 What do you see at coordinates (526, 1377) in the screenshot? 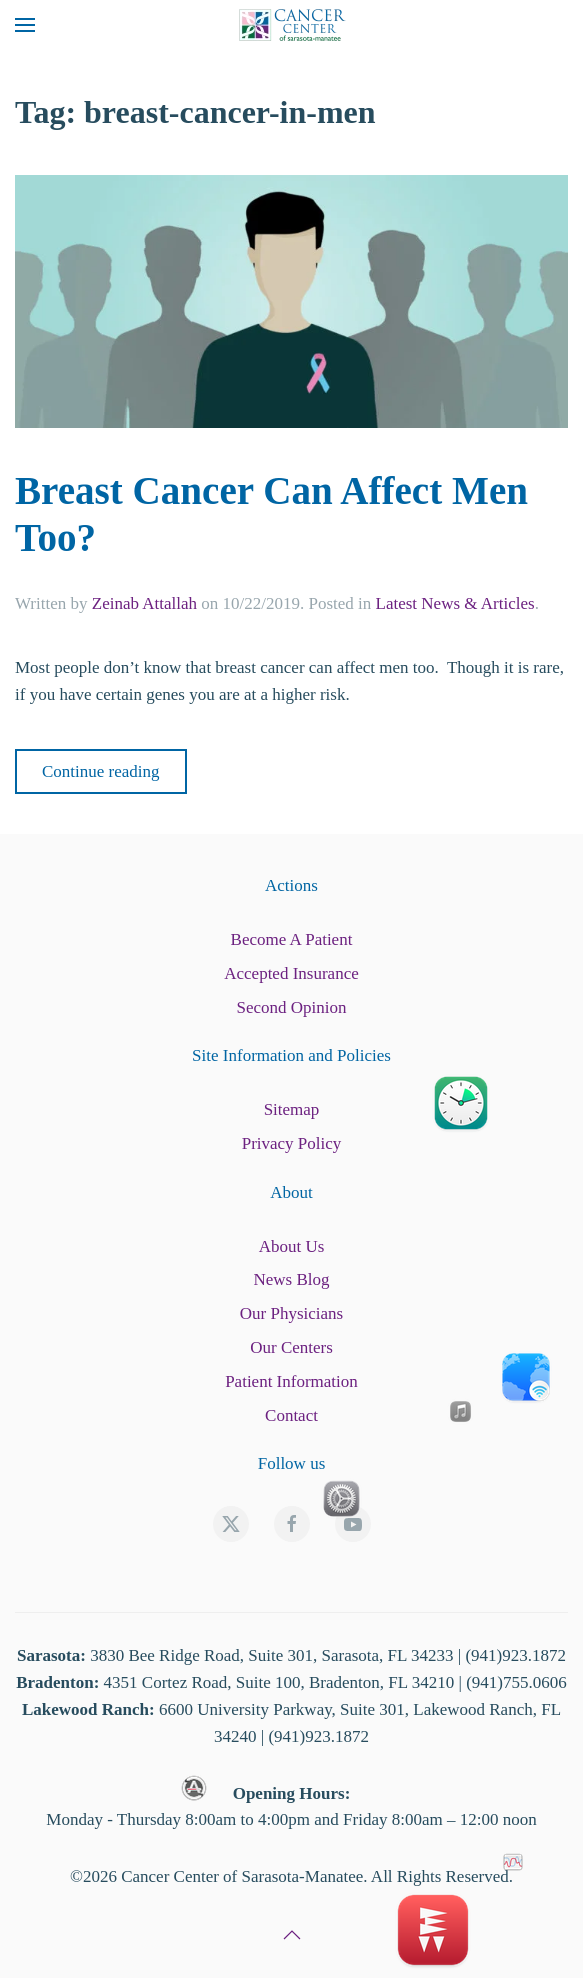
I see `open knemo network monitoring app` at bounding box center [526, 1377].